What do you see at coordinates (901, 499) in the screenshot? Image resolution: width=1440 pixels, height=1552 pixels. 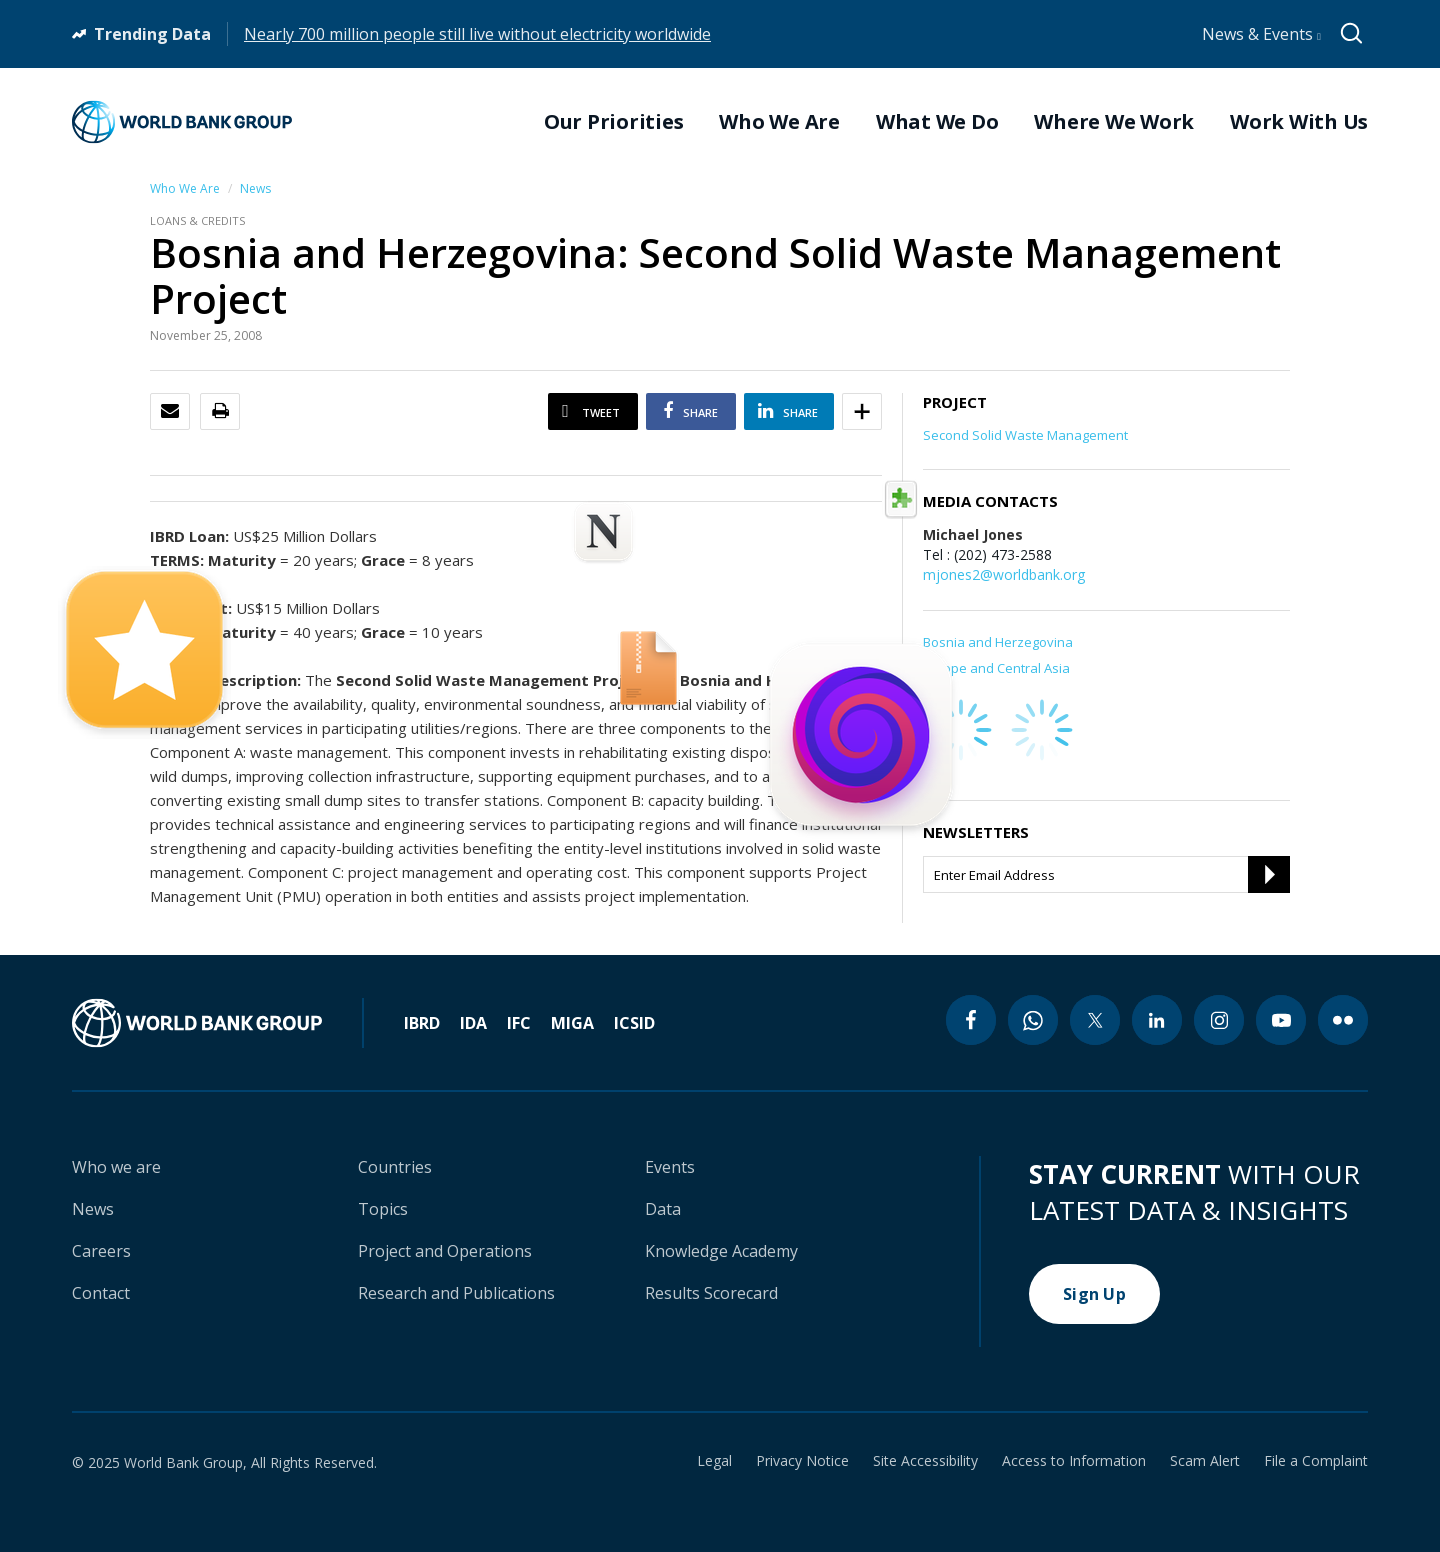 I see `an extension or plugin file type` at bounding box center [901, 499].